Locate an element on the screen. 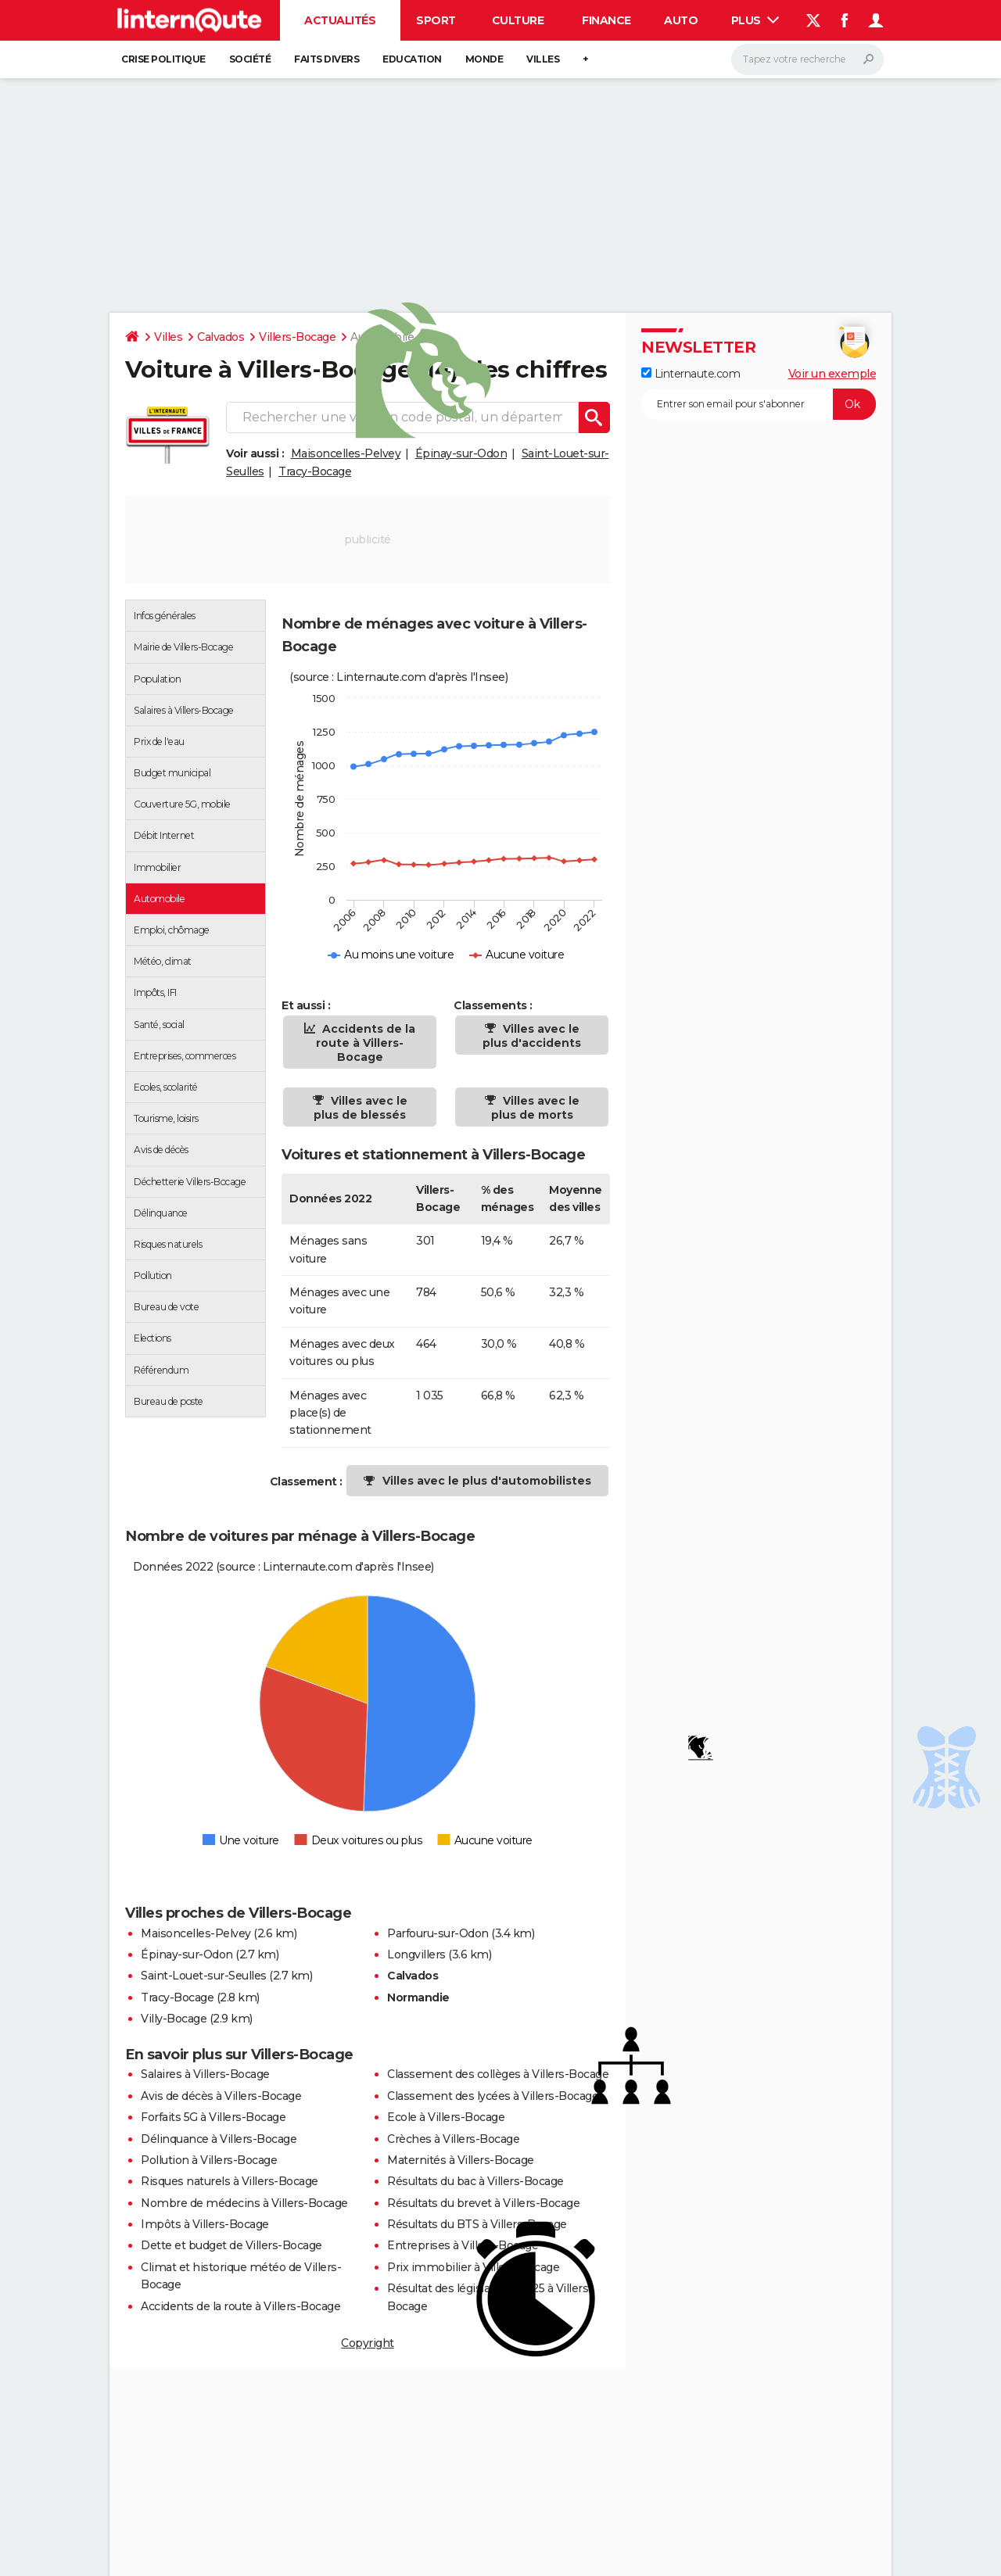  search or track feature using scent detection is located at coordinates (701, 1748).